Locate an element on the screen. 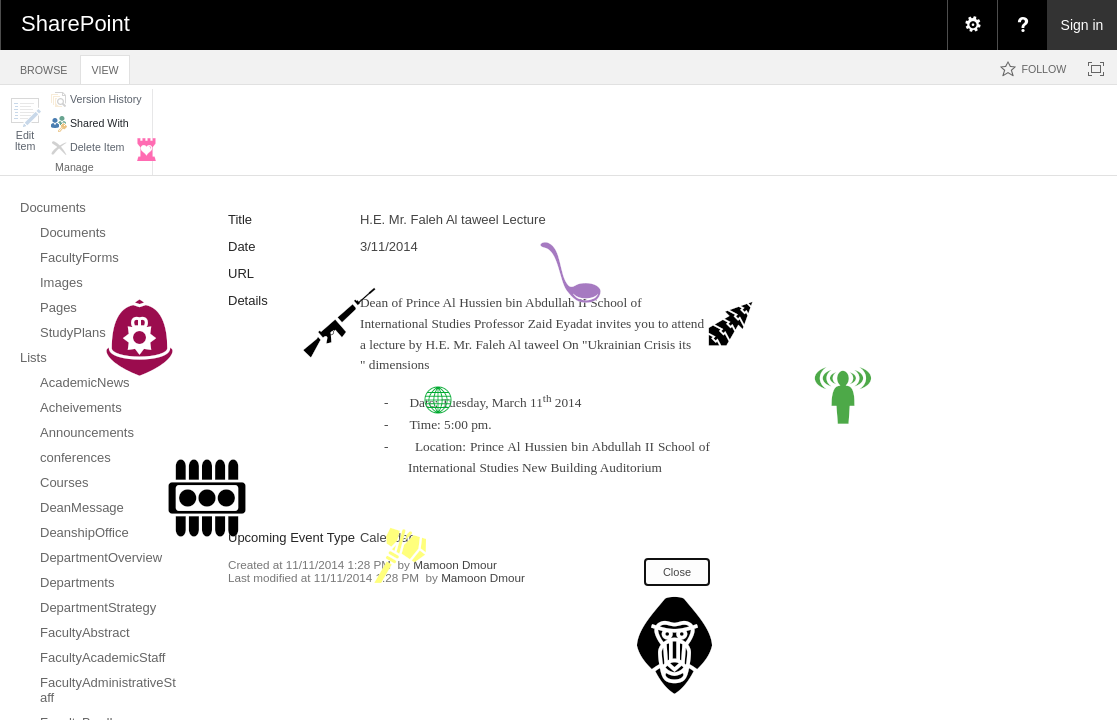 Image resolution: width=1117 pixels, height=720 pixels. access your favorite or saved fortress in a game is located at coordinates (146, 149).